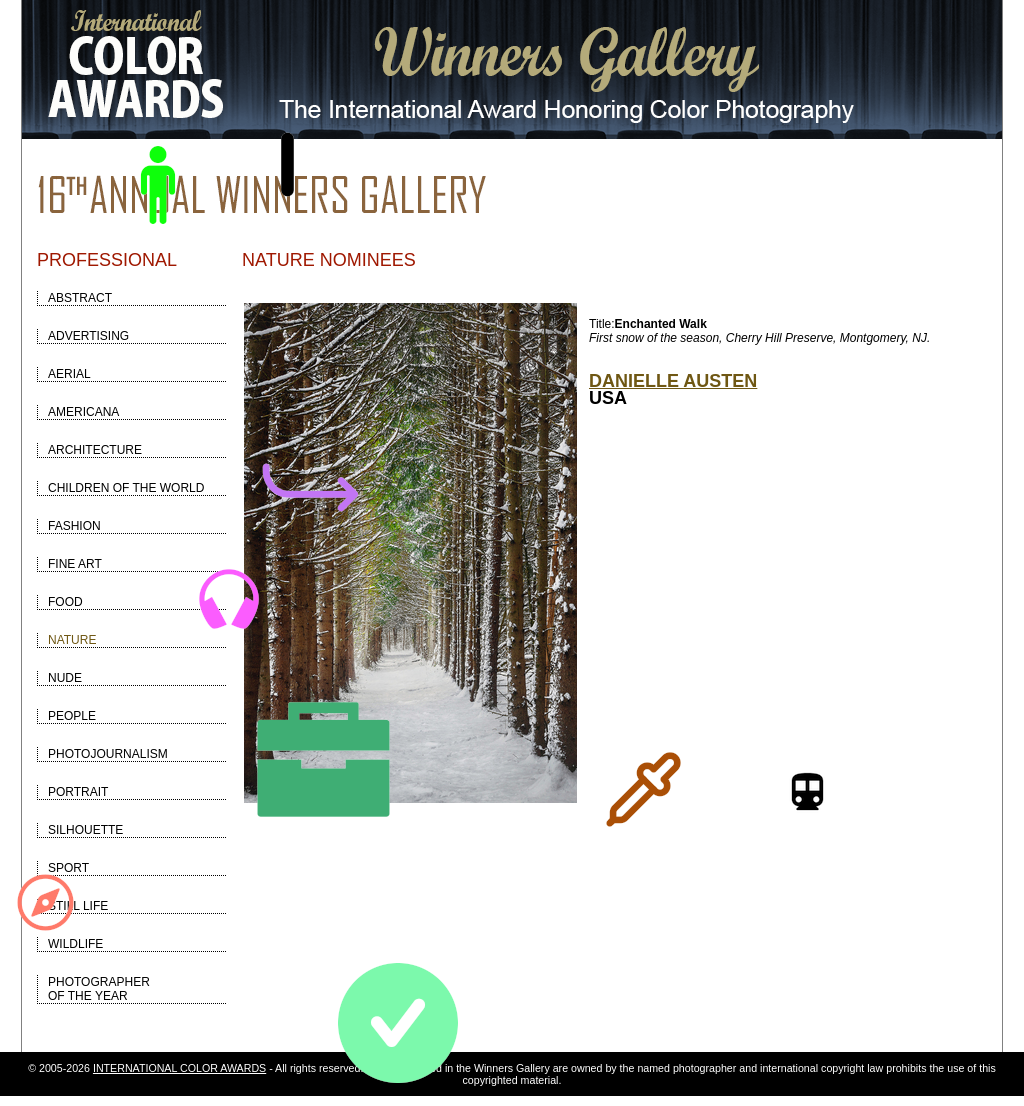  I want to click on forward or redirect a message, so click(310, 487).